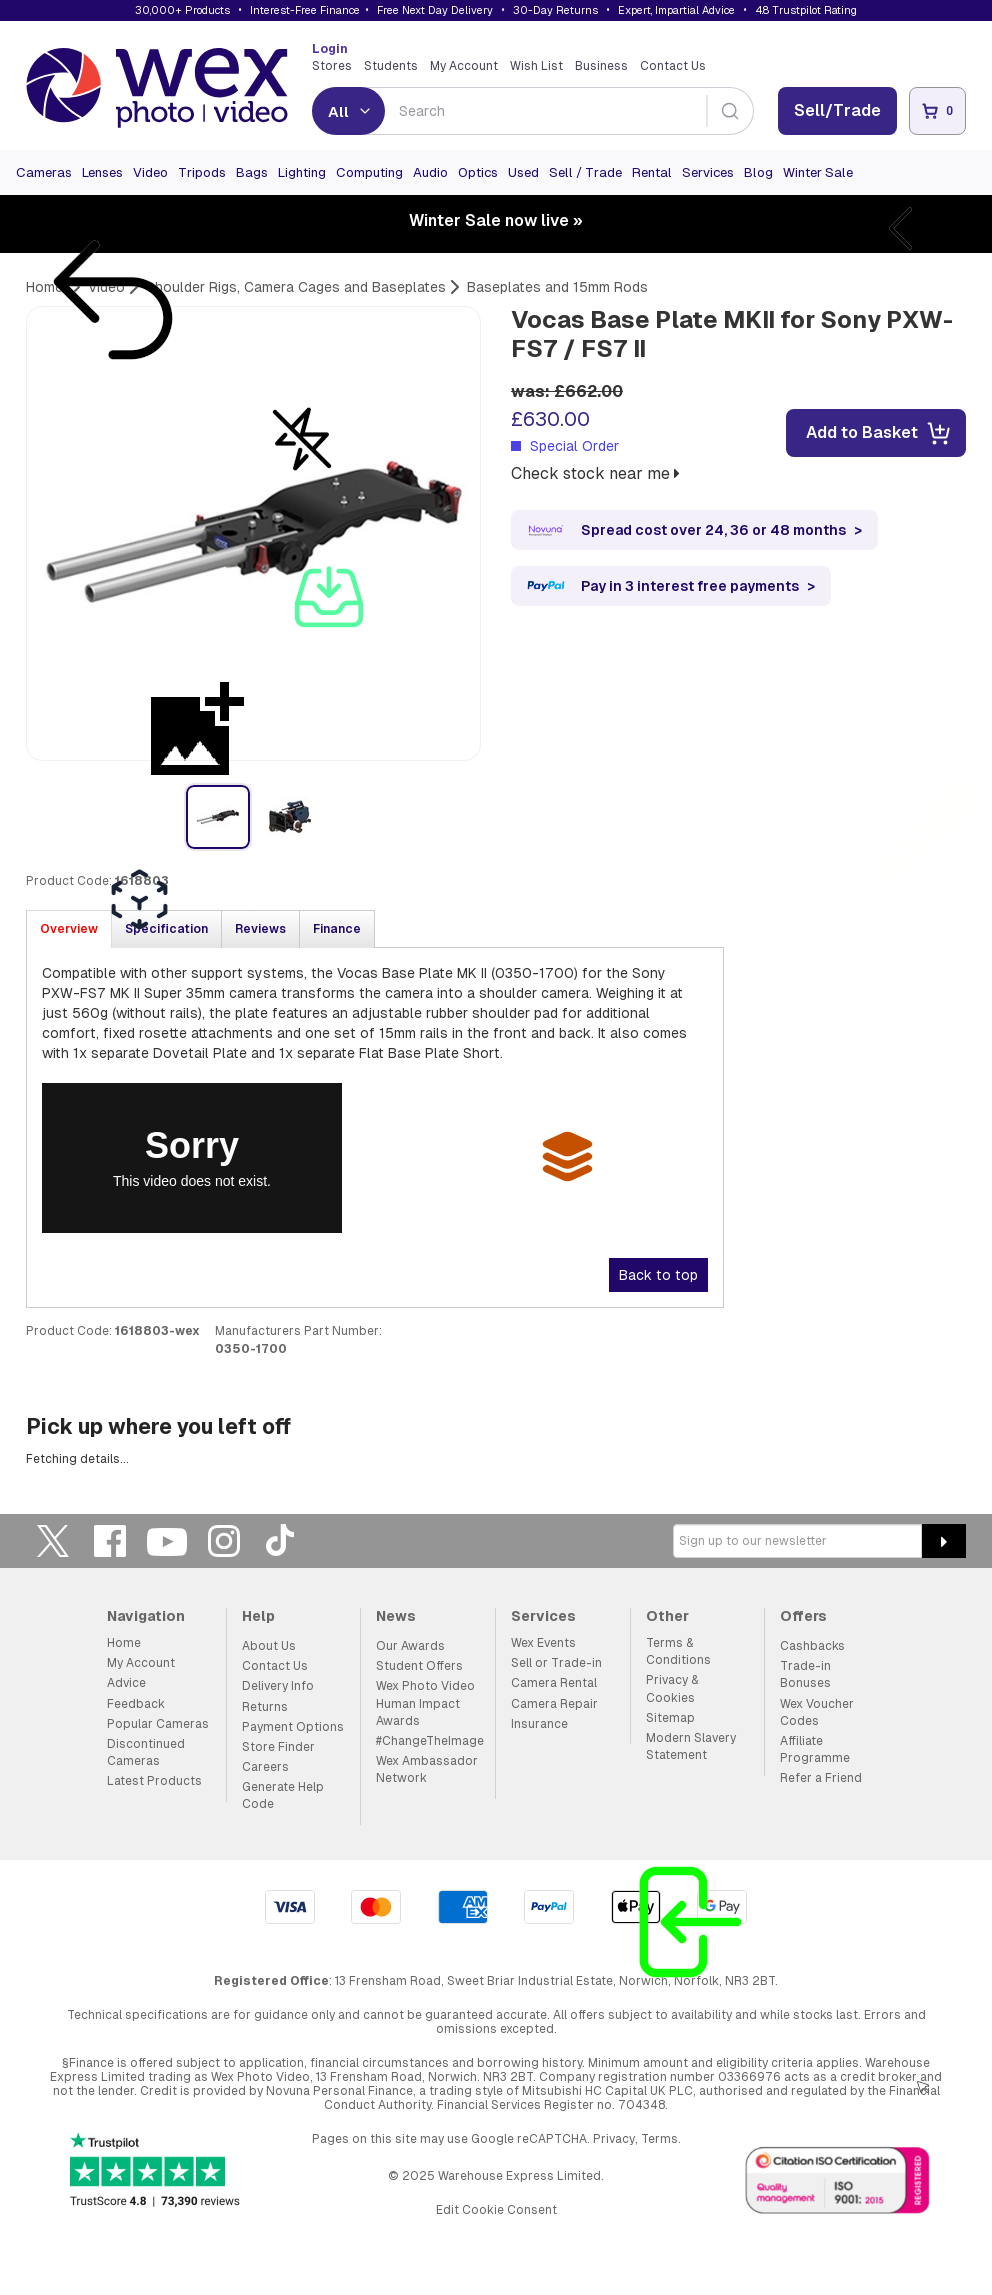 This screenshot has width=992, height=2295. What do you see at coordinates (900, 228) in the screenshot?
I see `go back to the previous screen` at bounding box center [900, 228].